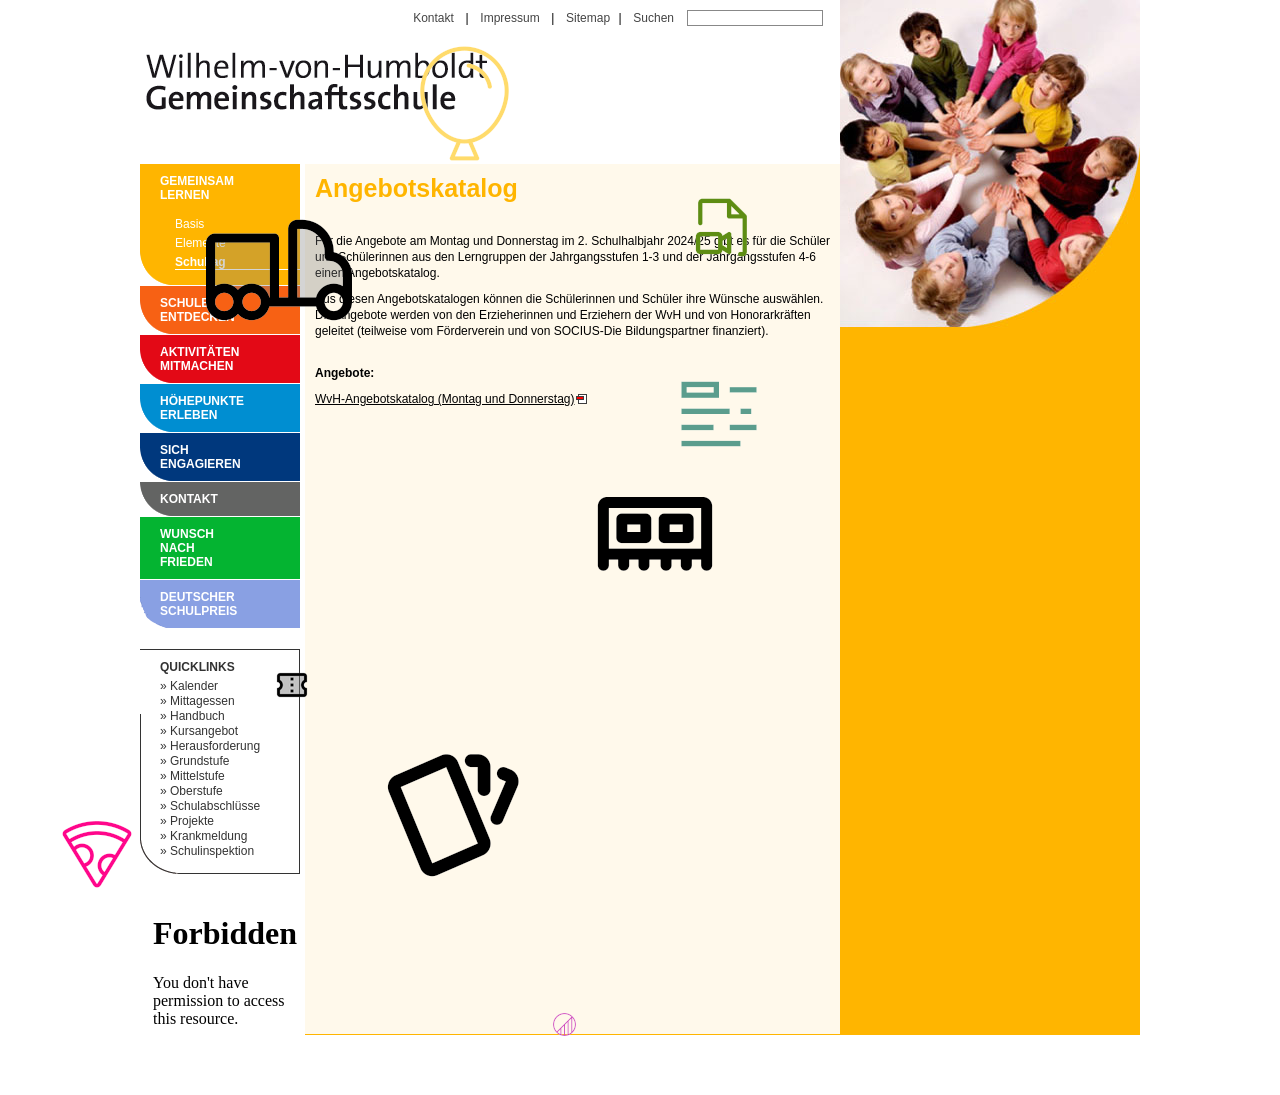 This screenshot has height=1095, width=1280. I want to click on indicates a keyword or reserved word in code, so click(719, 414).